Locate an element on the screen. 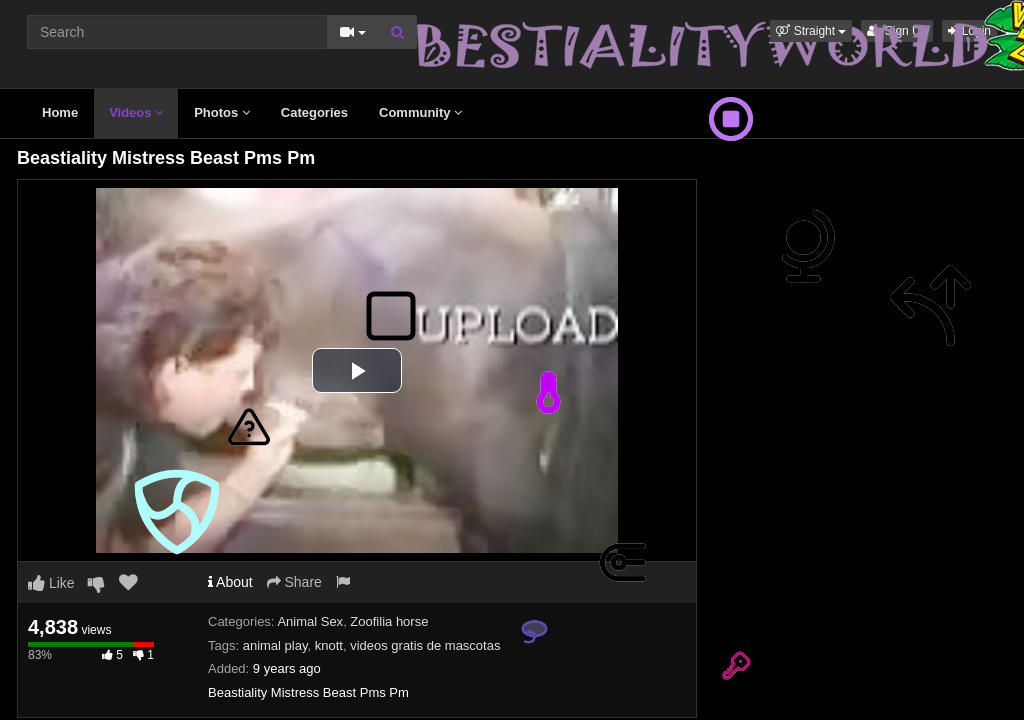 Image resolution: width=1024 pixels, height=720 pixels. crop image to 1:1 square ratio is located at coordinates (391, 316).